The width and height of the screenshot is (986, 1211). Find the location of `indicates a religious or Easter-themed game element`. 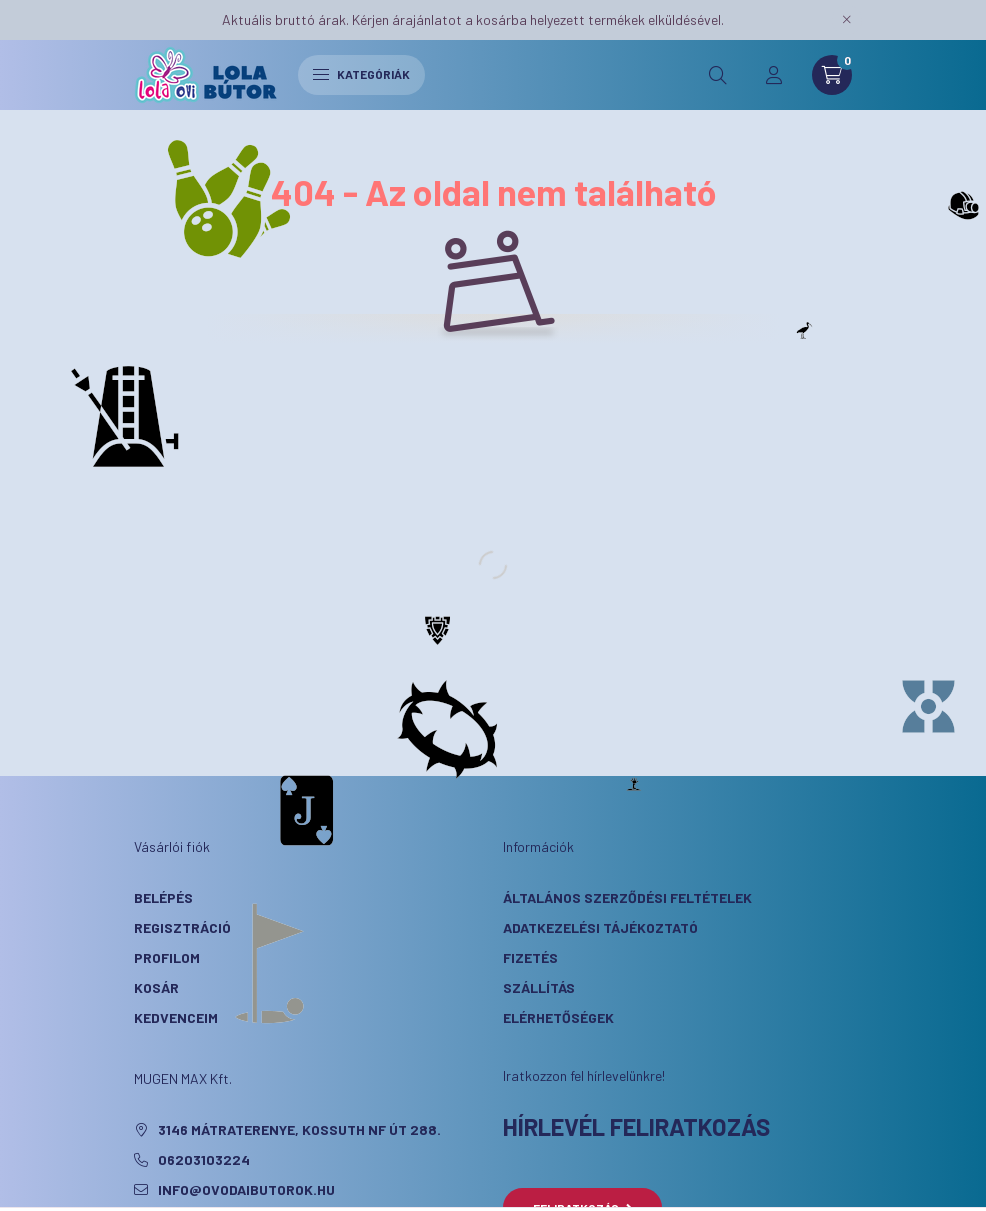

indicates a religious or Easter-themed game element is located at coordinates (447, 729).